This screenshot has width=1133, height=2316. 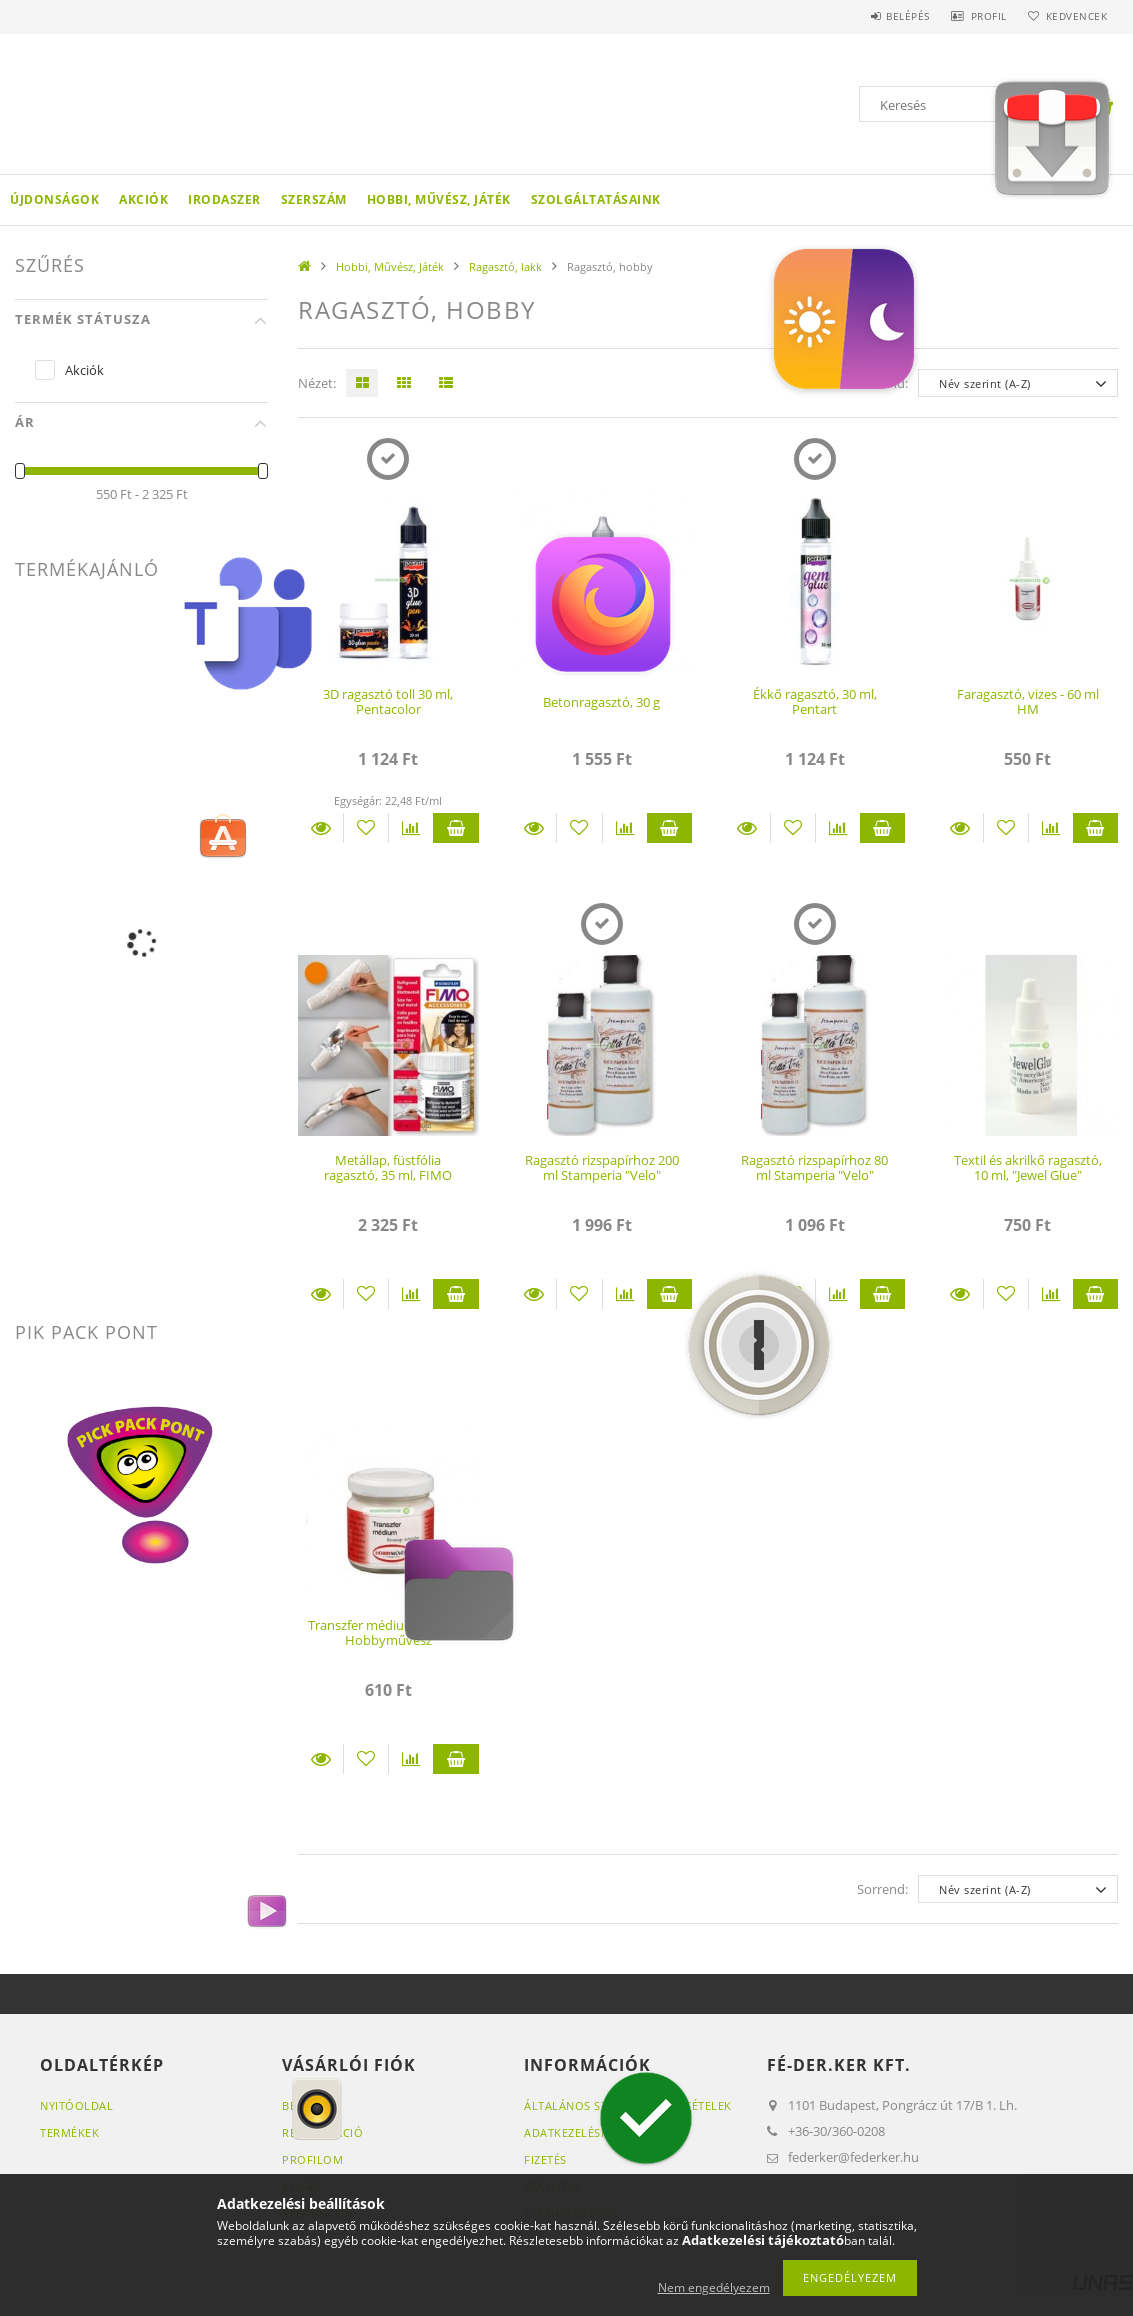 I want to click on confirm or approve an action, so click(x=646, y=2118).